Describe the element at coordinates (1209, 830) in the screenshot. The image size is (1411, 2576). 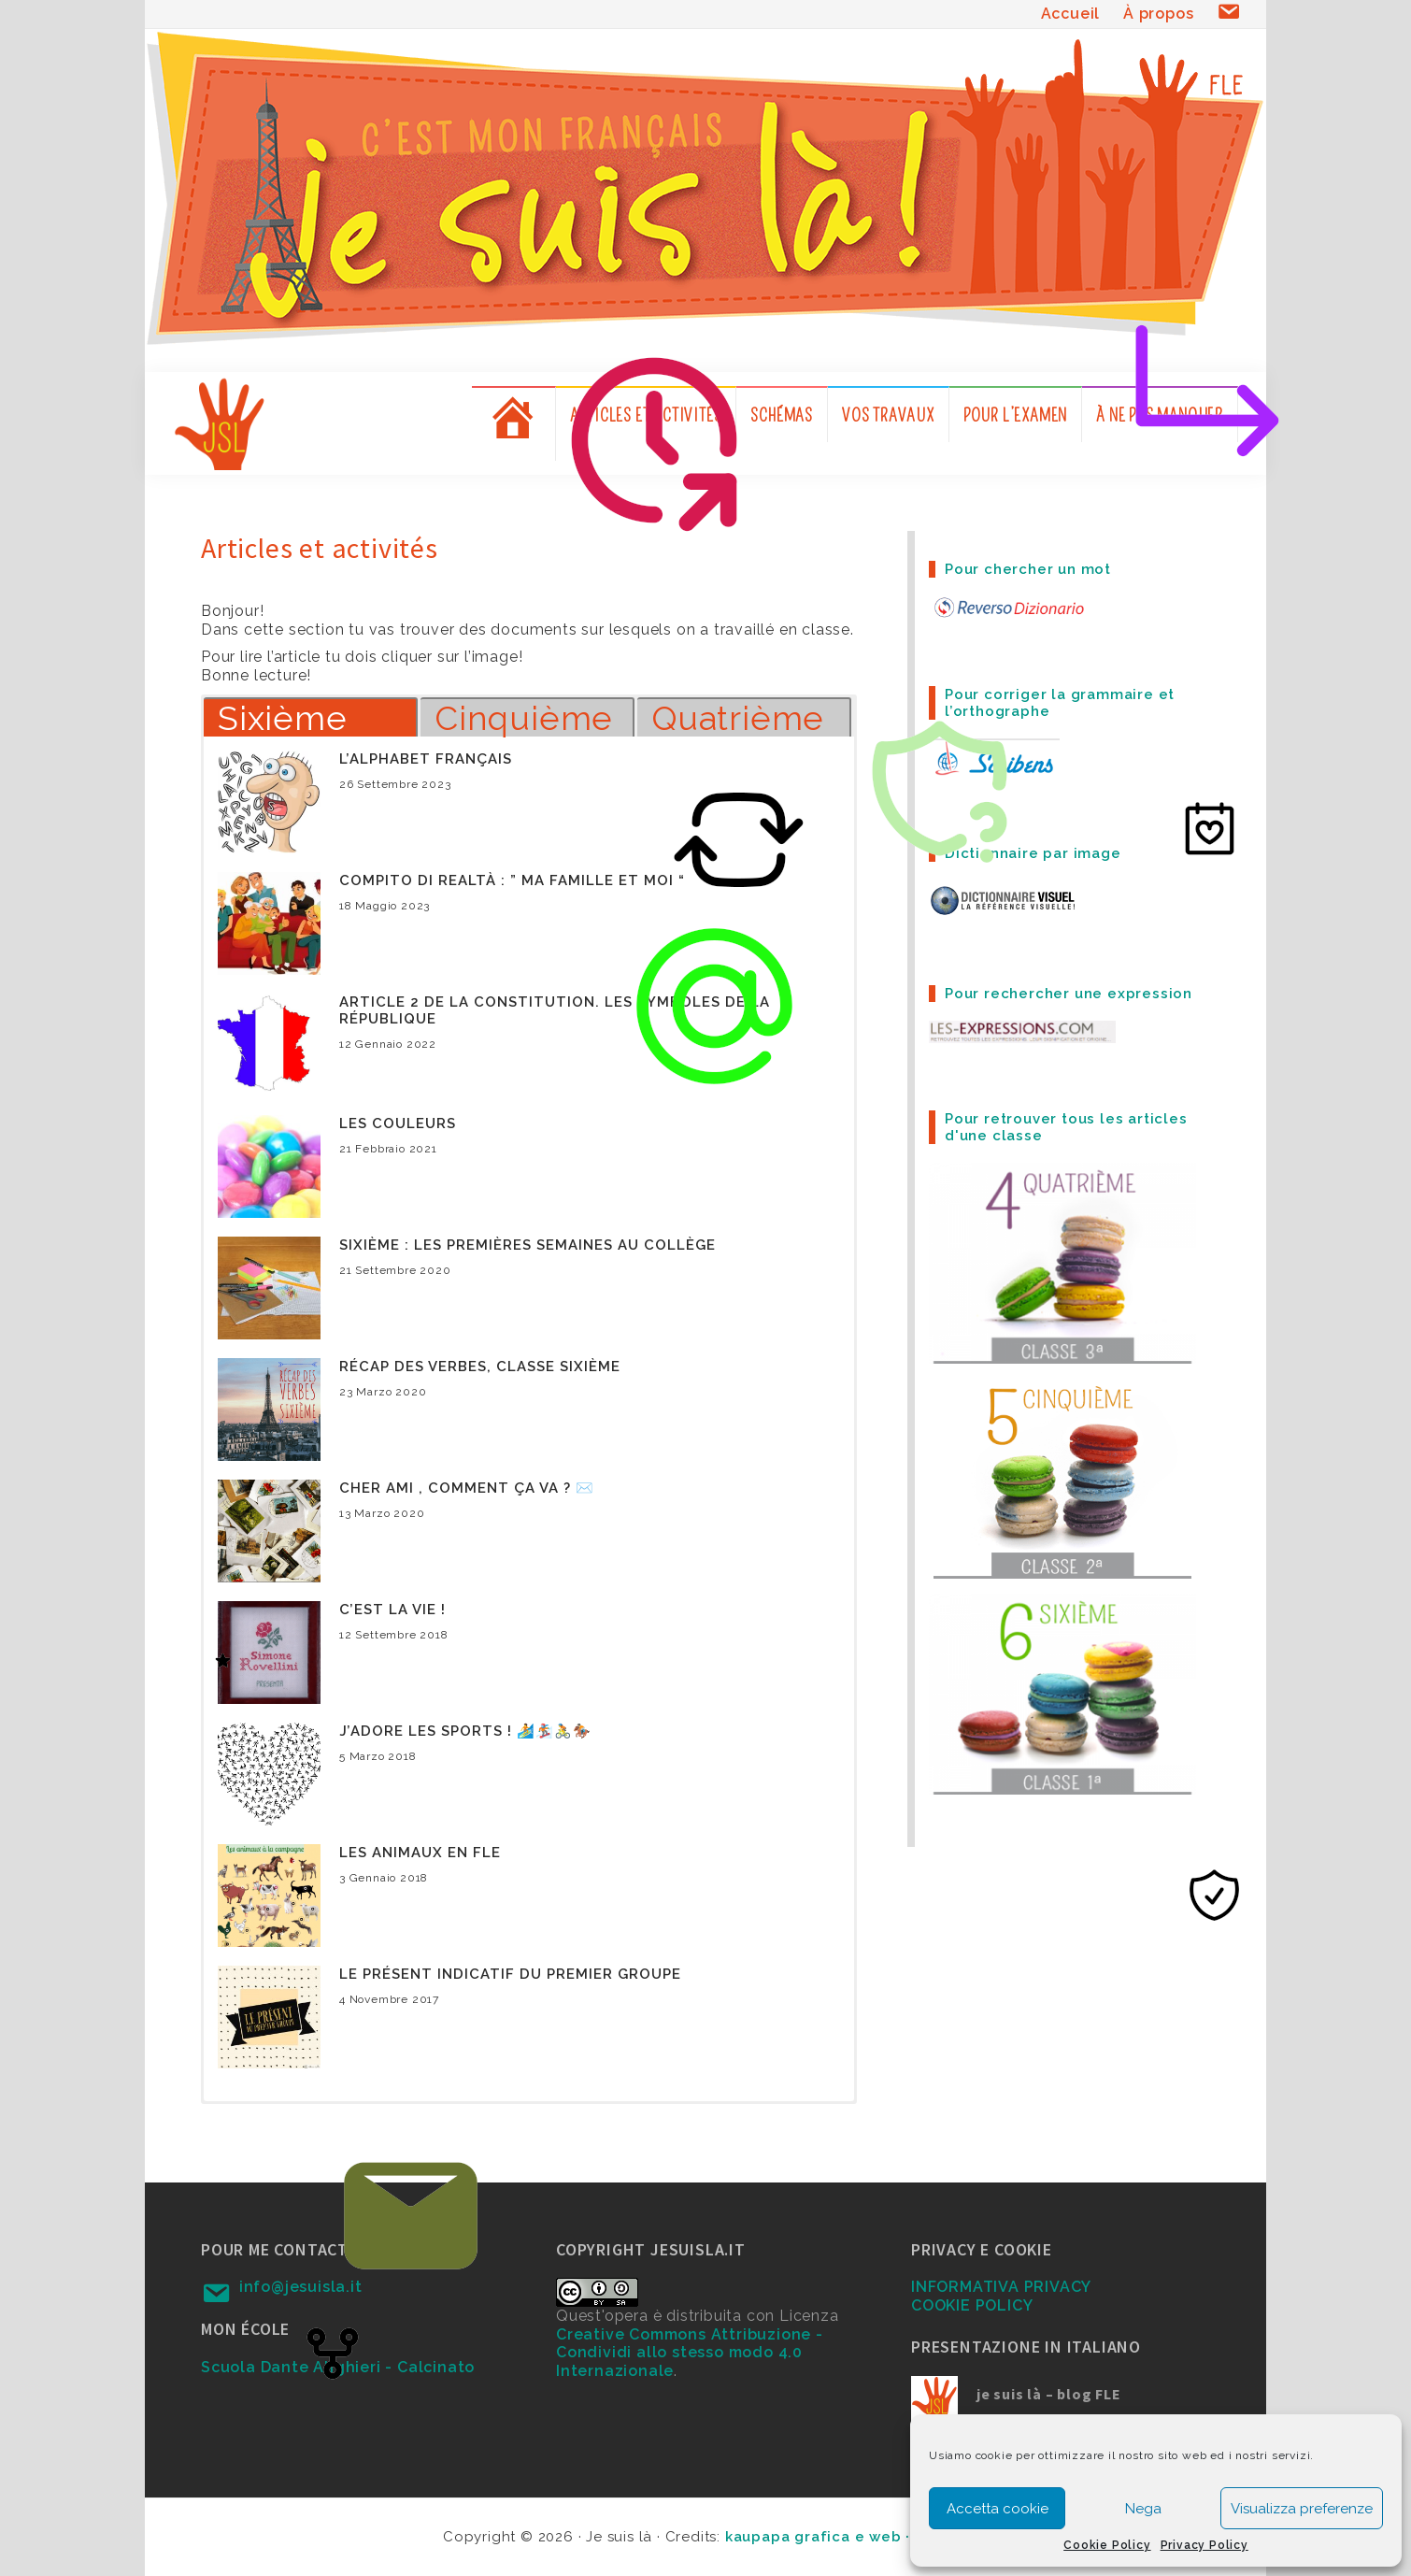
I see `view favorite or loved events` at that location.